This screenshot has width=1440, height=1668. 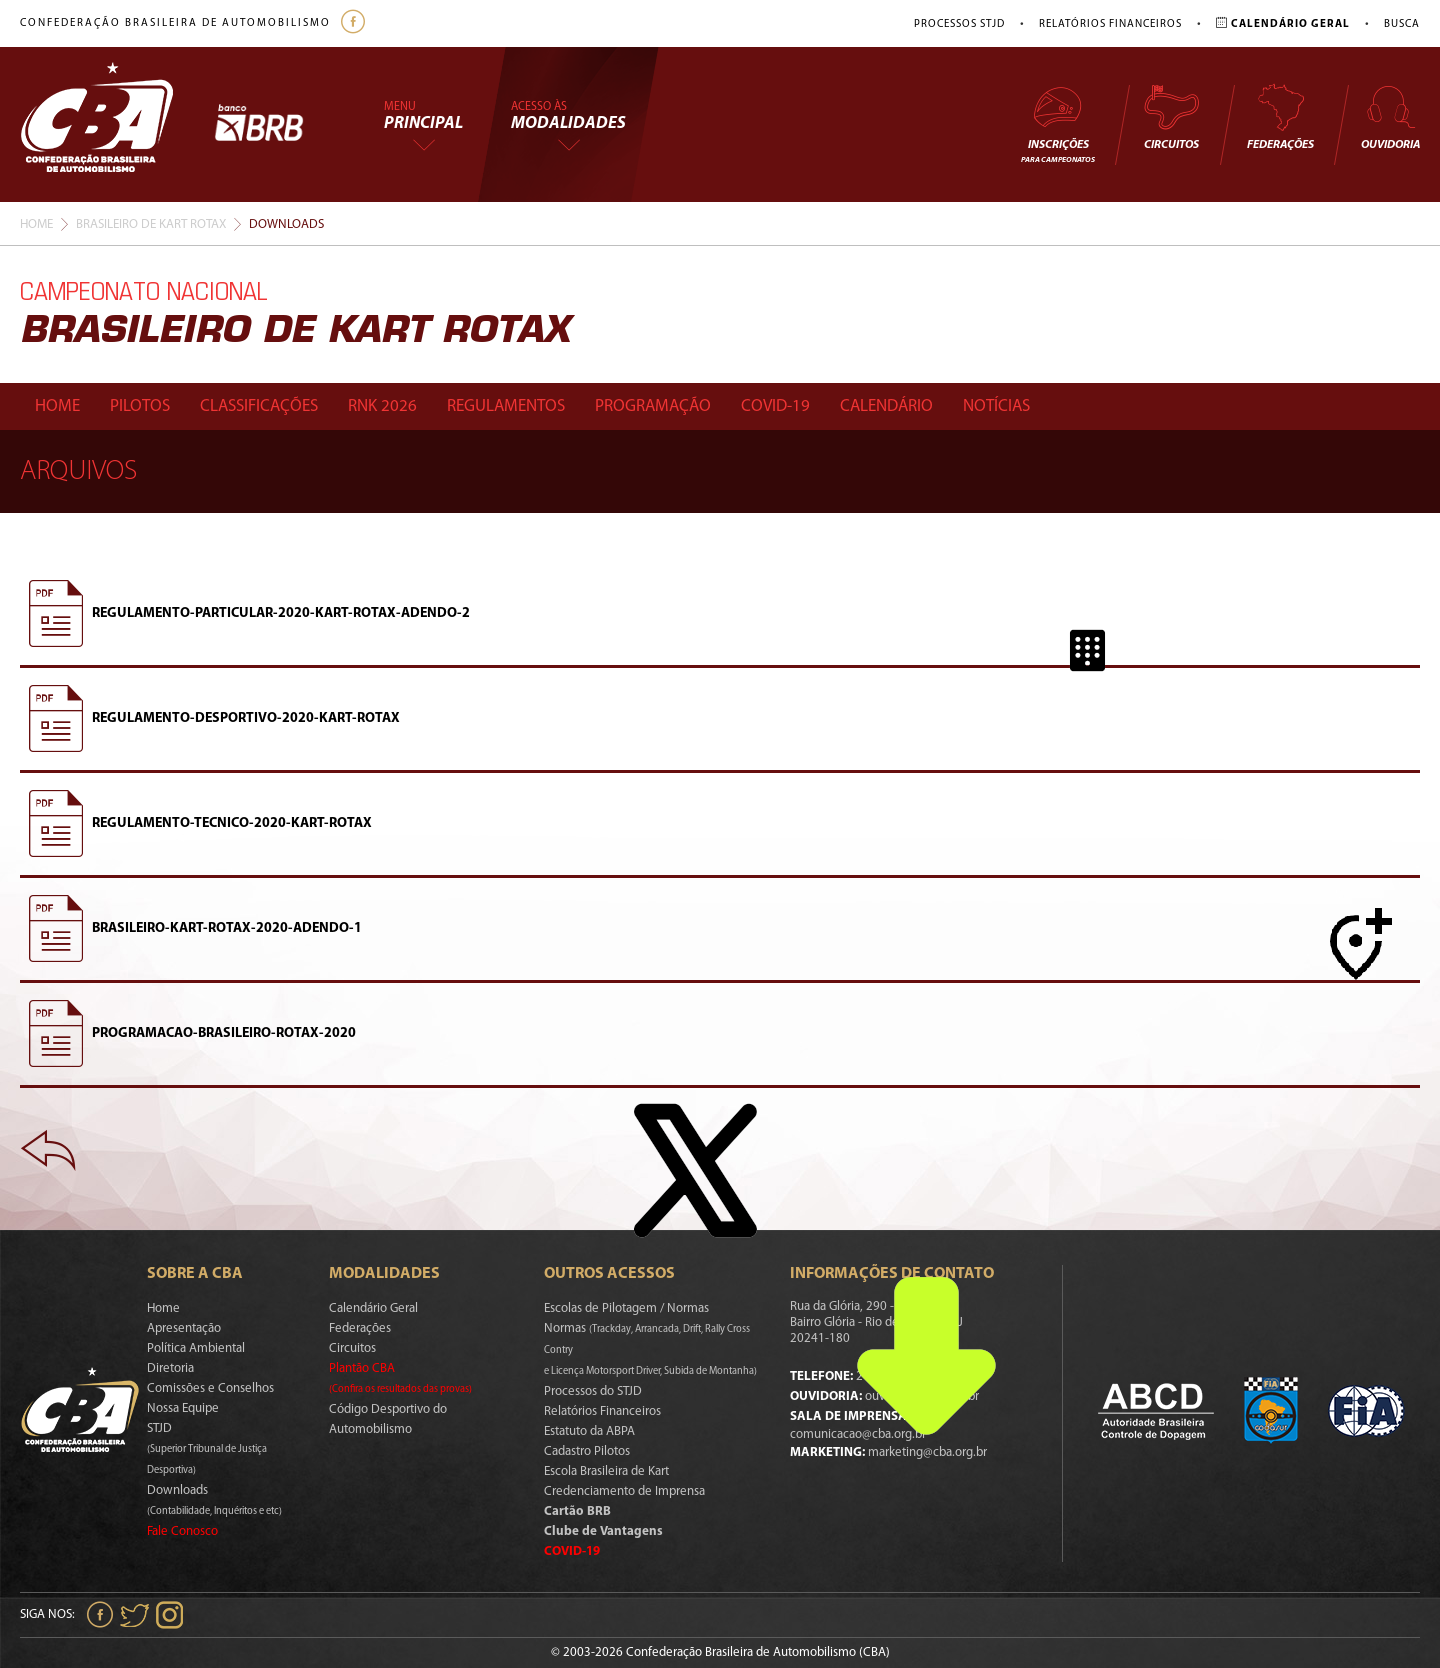 I want to click on download a file or content, so click(x=926, y=1357).